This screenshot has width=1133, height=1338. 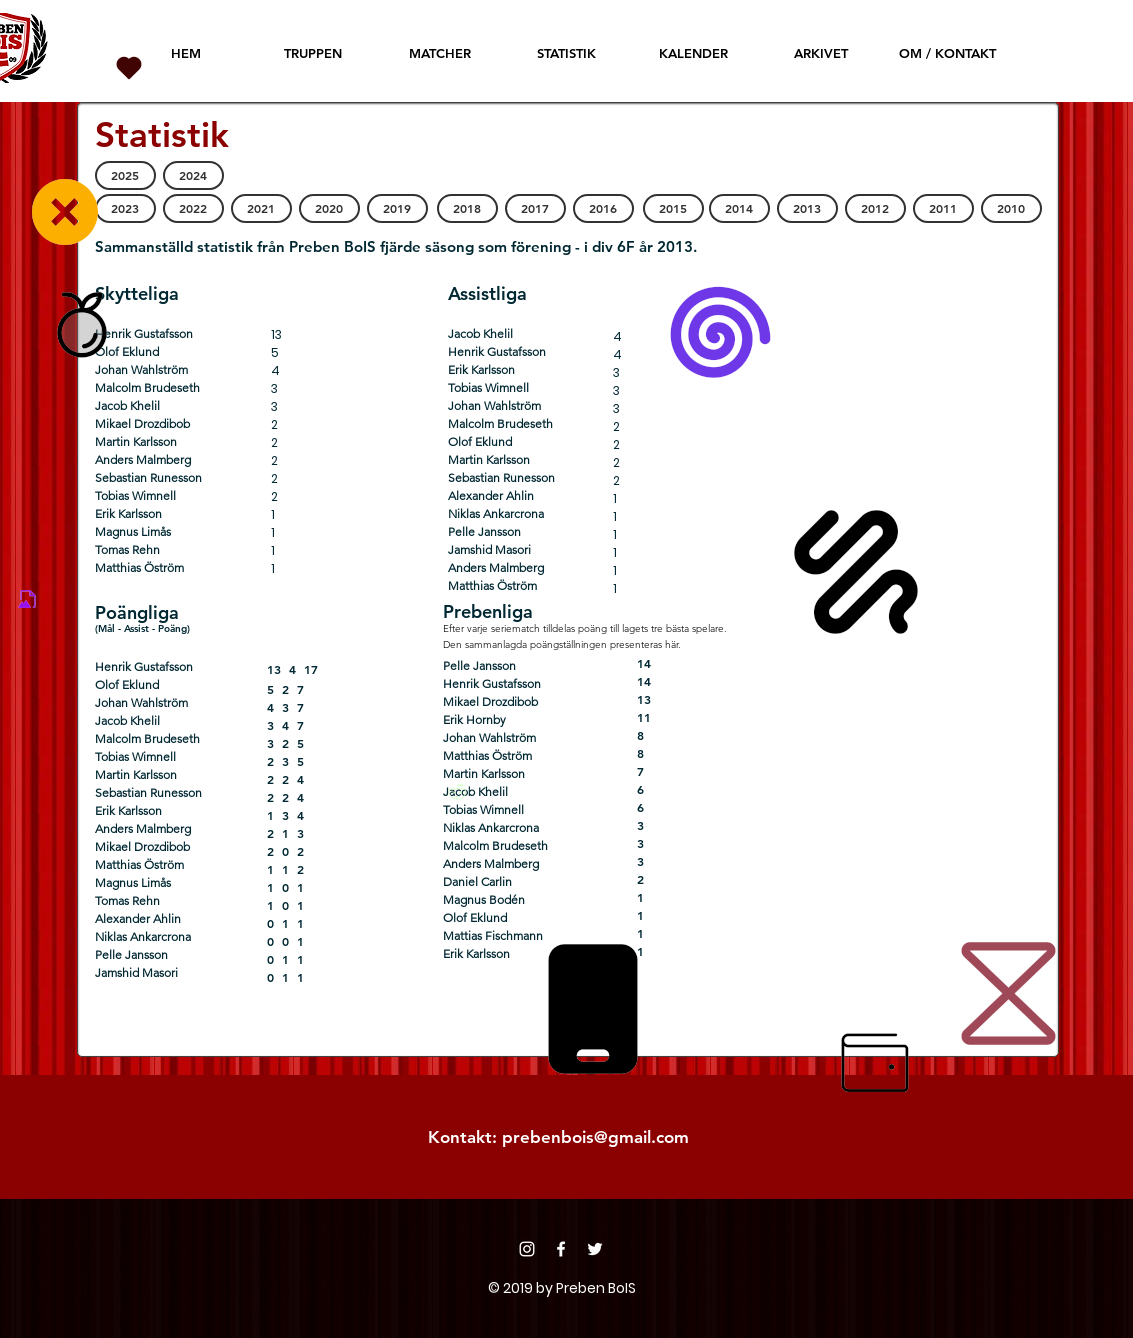 What do you see at coordinates (457, 792) in the screenshot?
I see `open the Reddit app` at bounding box center [457, 792].